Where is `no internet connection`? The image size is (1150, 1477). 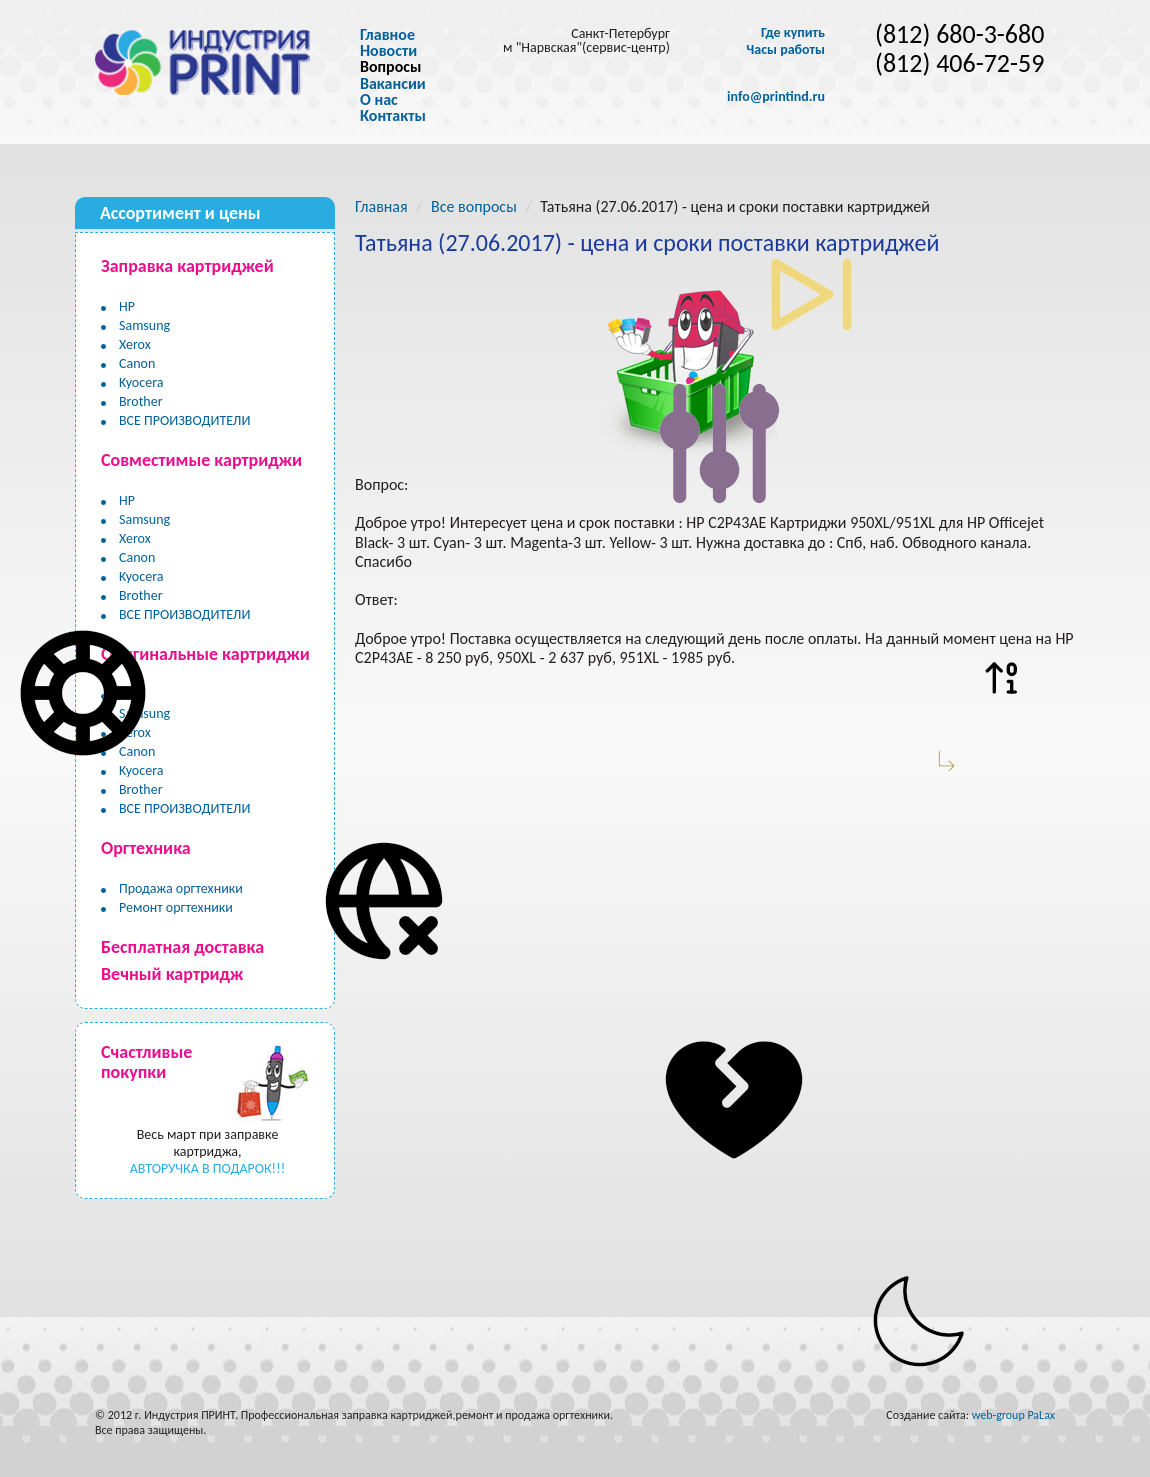
no internet connection is located at coordinates (384, 901).